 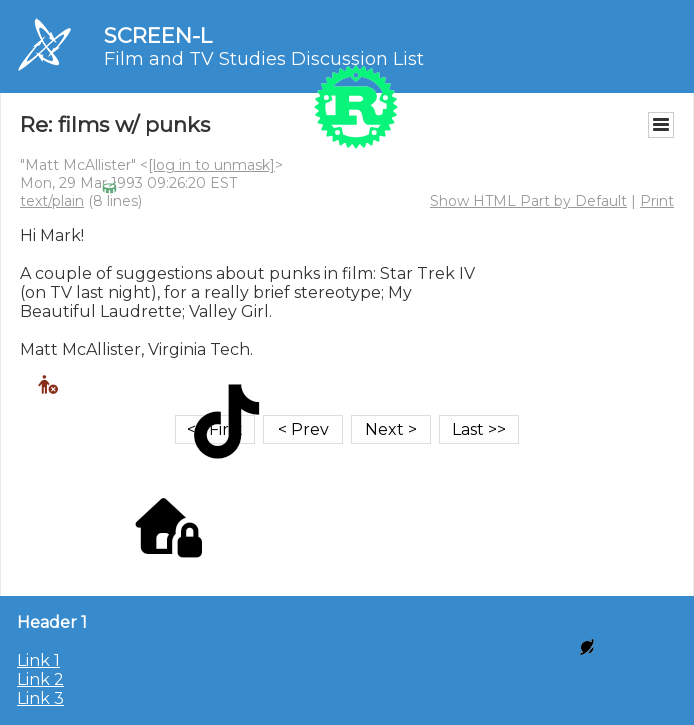 What do you see at coordinates (109, 187) in the screenshot?
I see `access music or audio tools` at bounding box center [109, 187].